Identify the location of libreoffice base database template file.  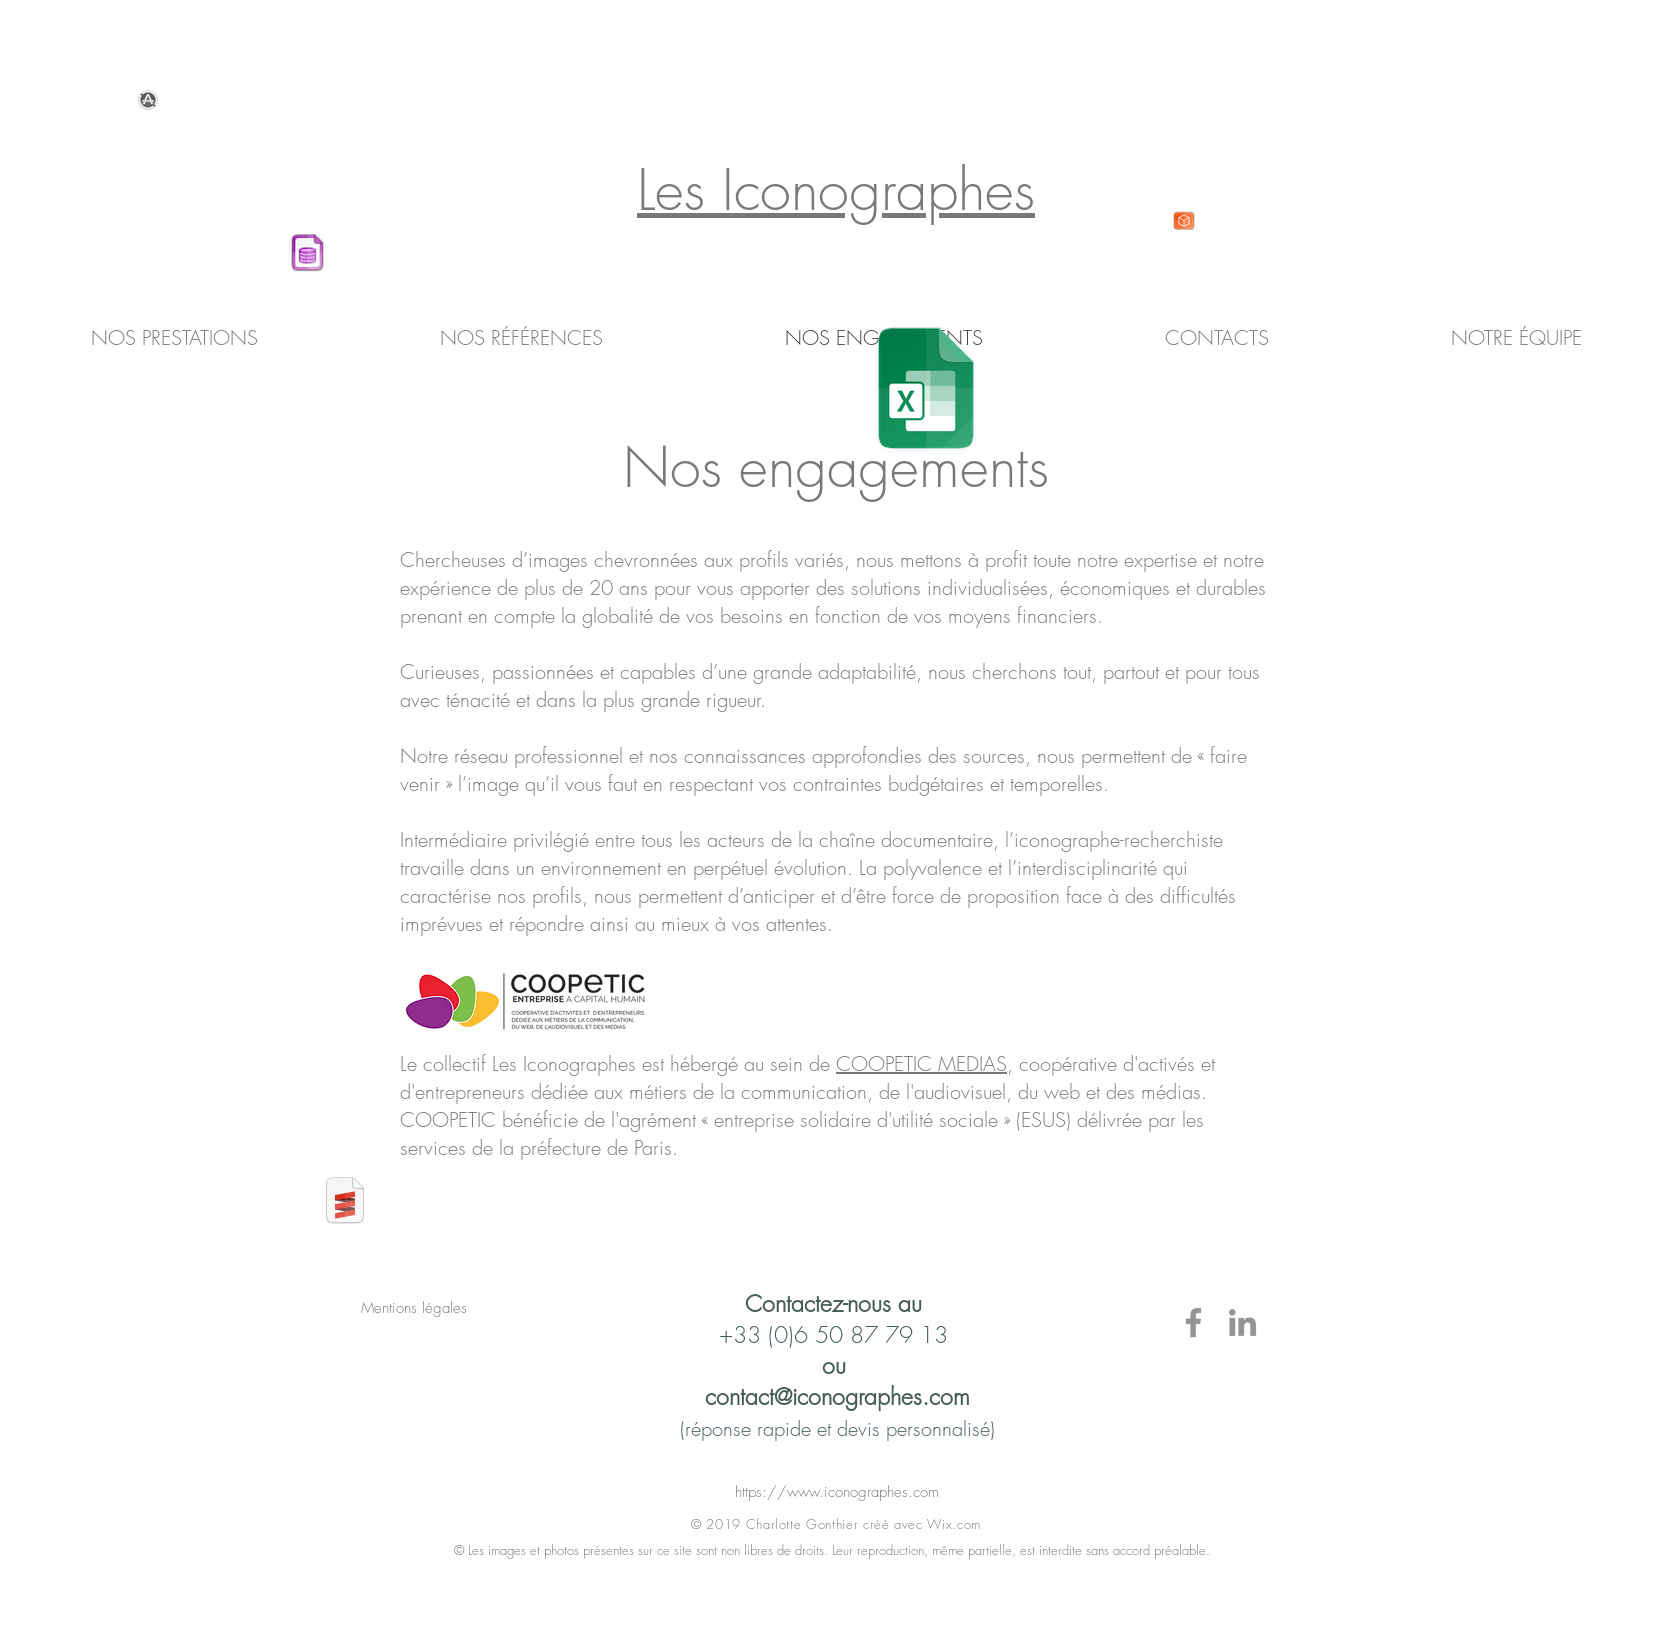
(307, 252).